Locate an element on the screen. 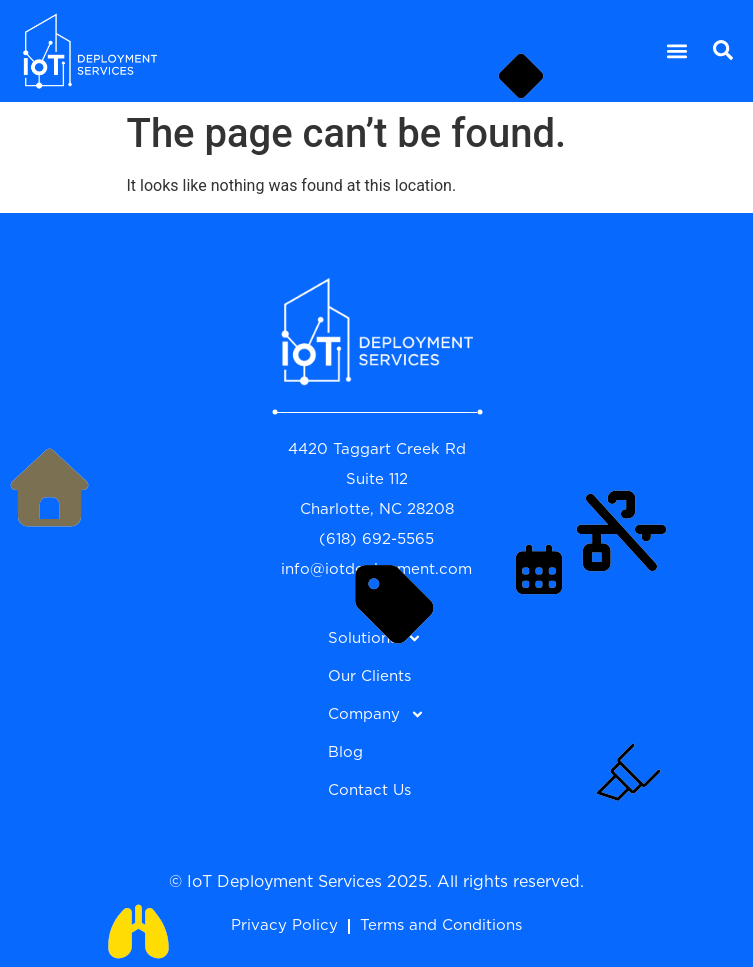 This screenshot has width=753, height=967. highlight or mark selected text is located at coordinates (626, 775).